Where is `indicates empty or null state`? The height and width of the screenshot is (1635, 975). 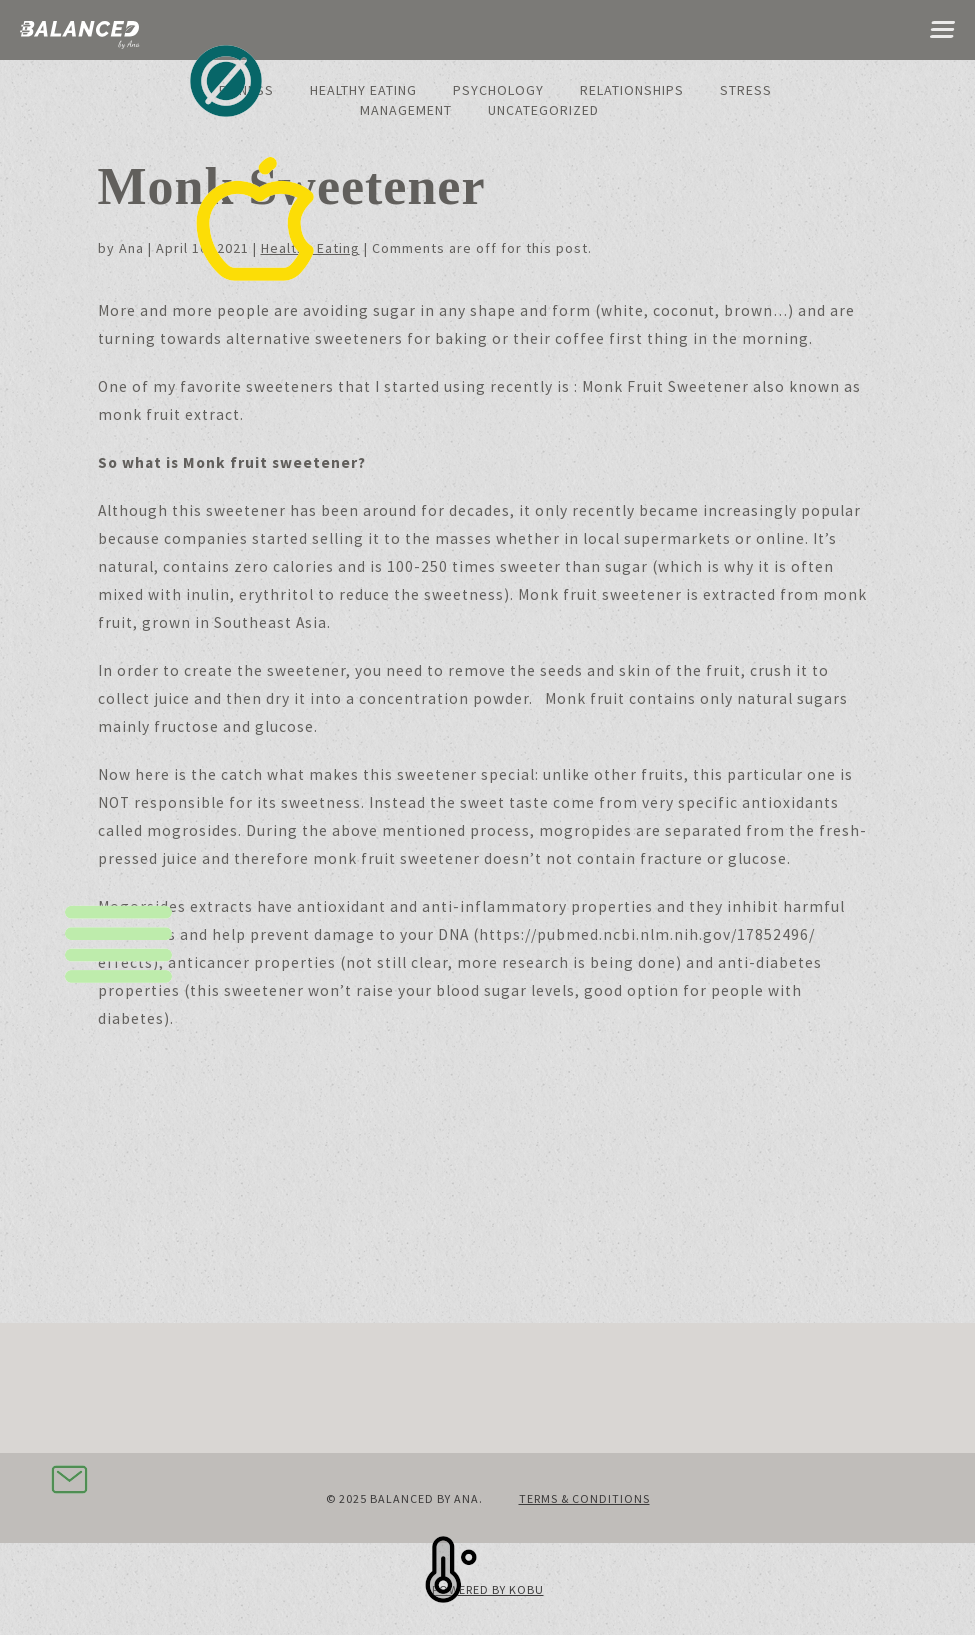
indicates empty or null state is located at coordinates (226, 81).